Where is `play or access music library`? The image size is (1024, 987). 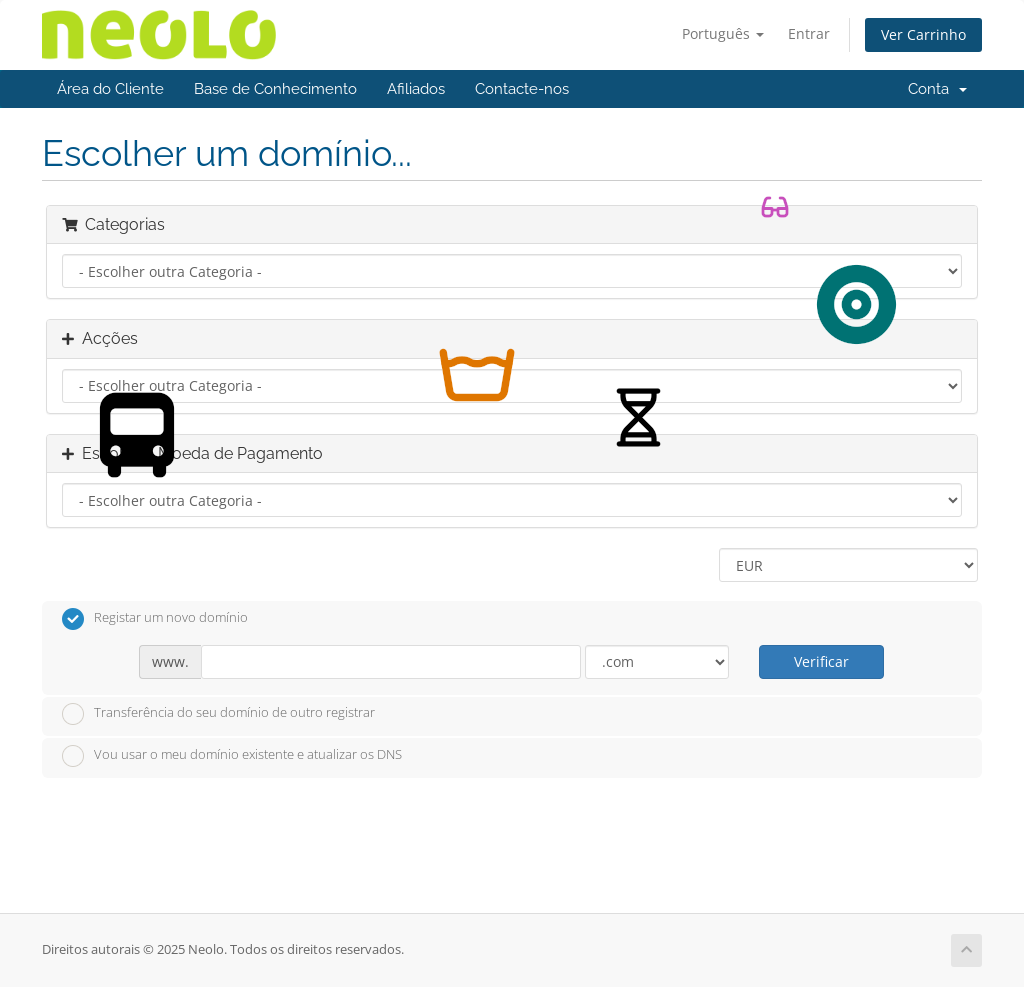 play or access music library is located at coordinates (856, 304).